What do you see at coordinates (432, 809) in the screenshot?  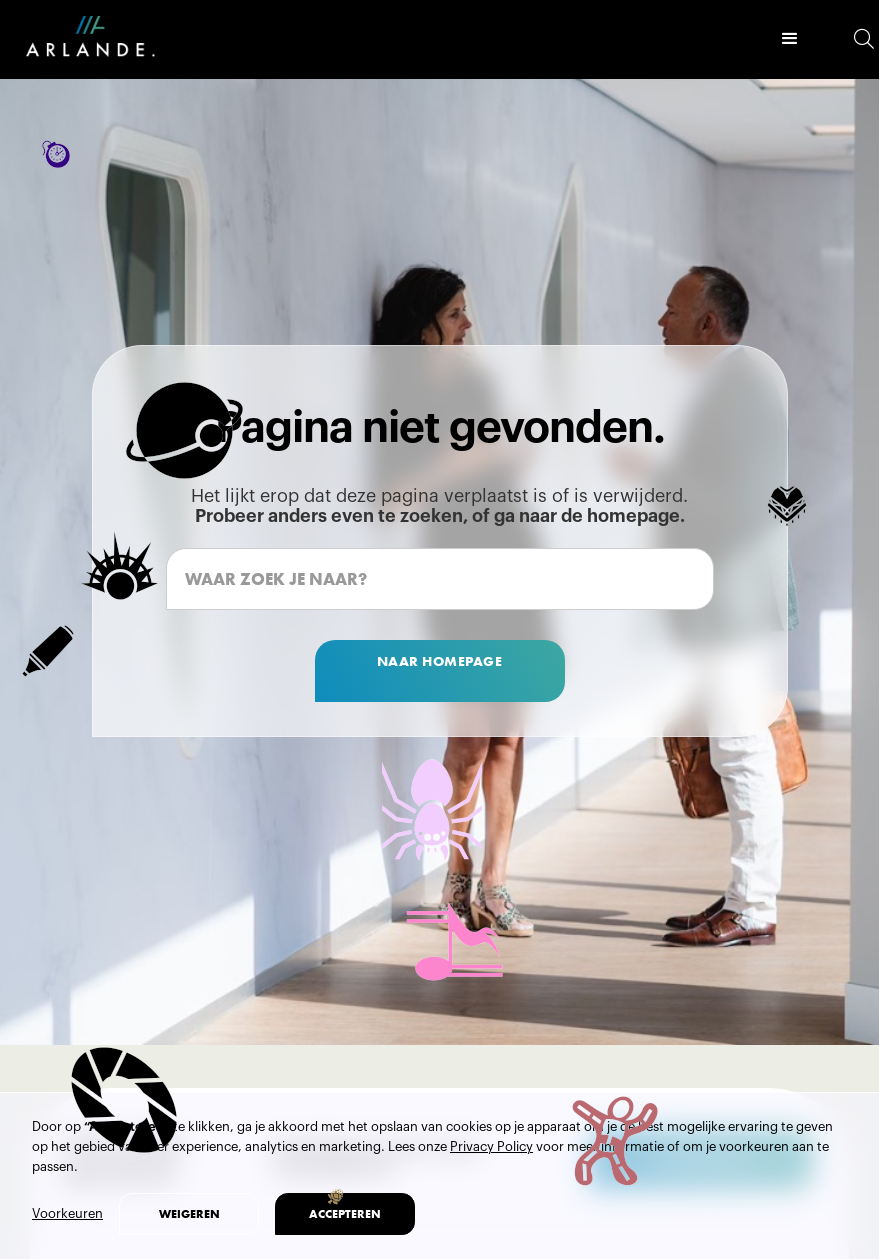 I see `indicates spider or arachnid enemy type in game` at bounding box center [432, 809].